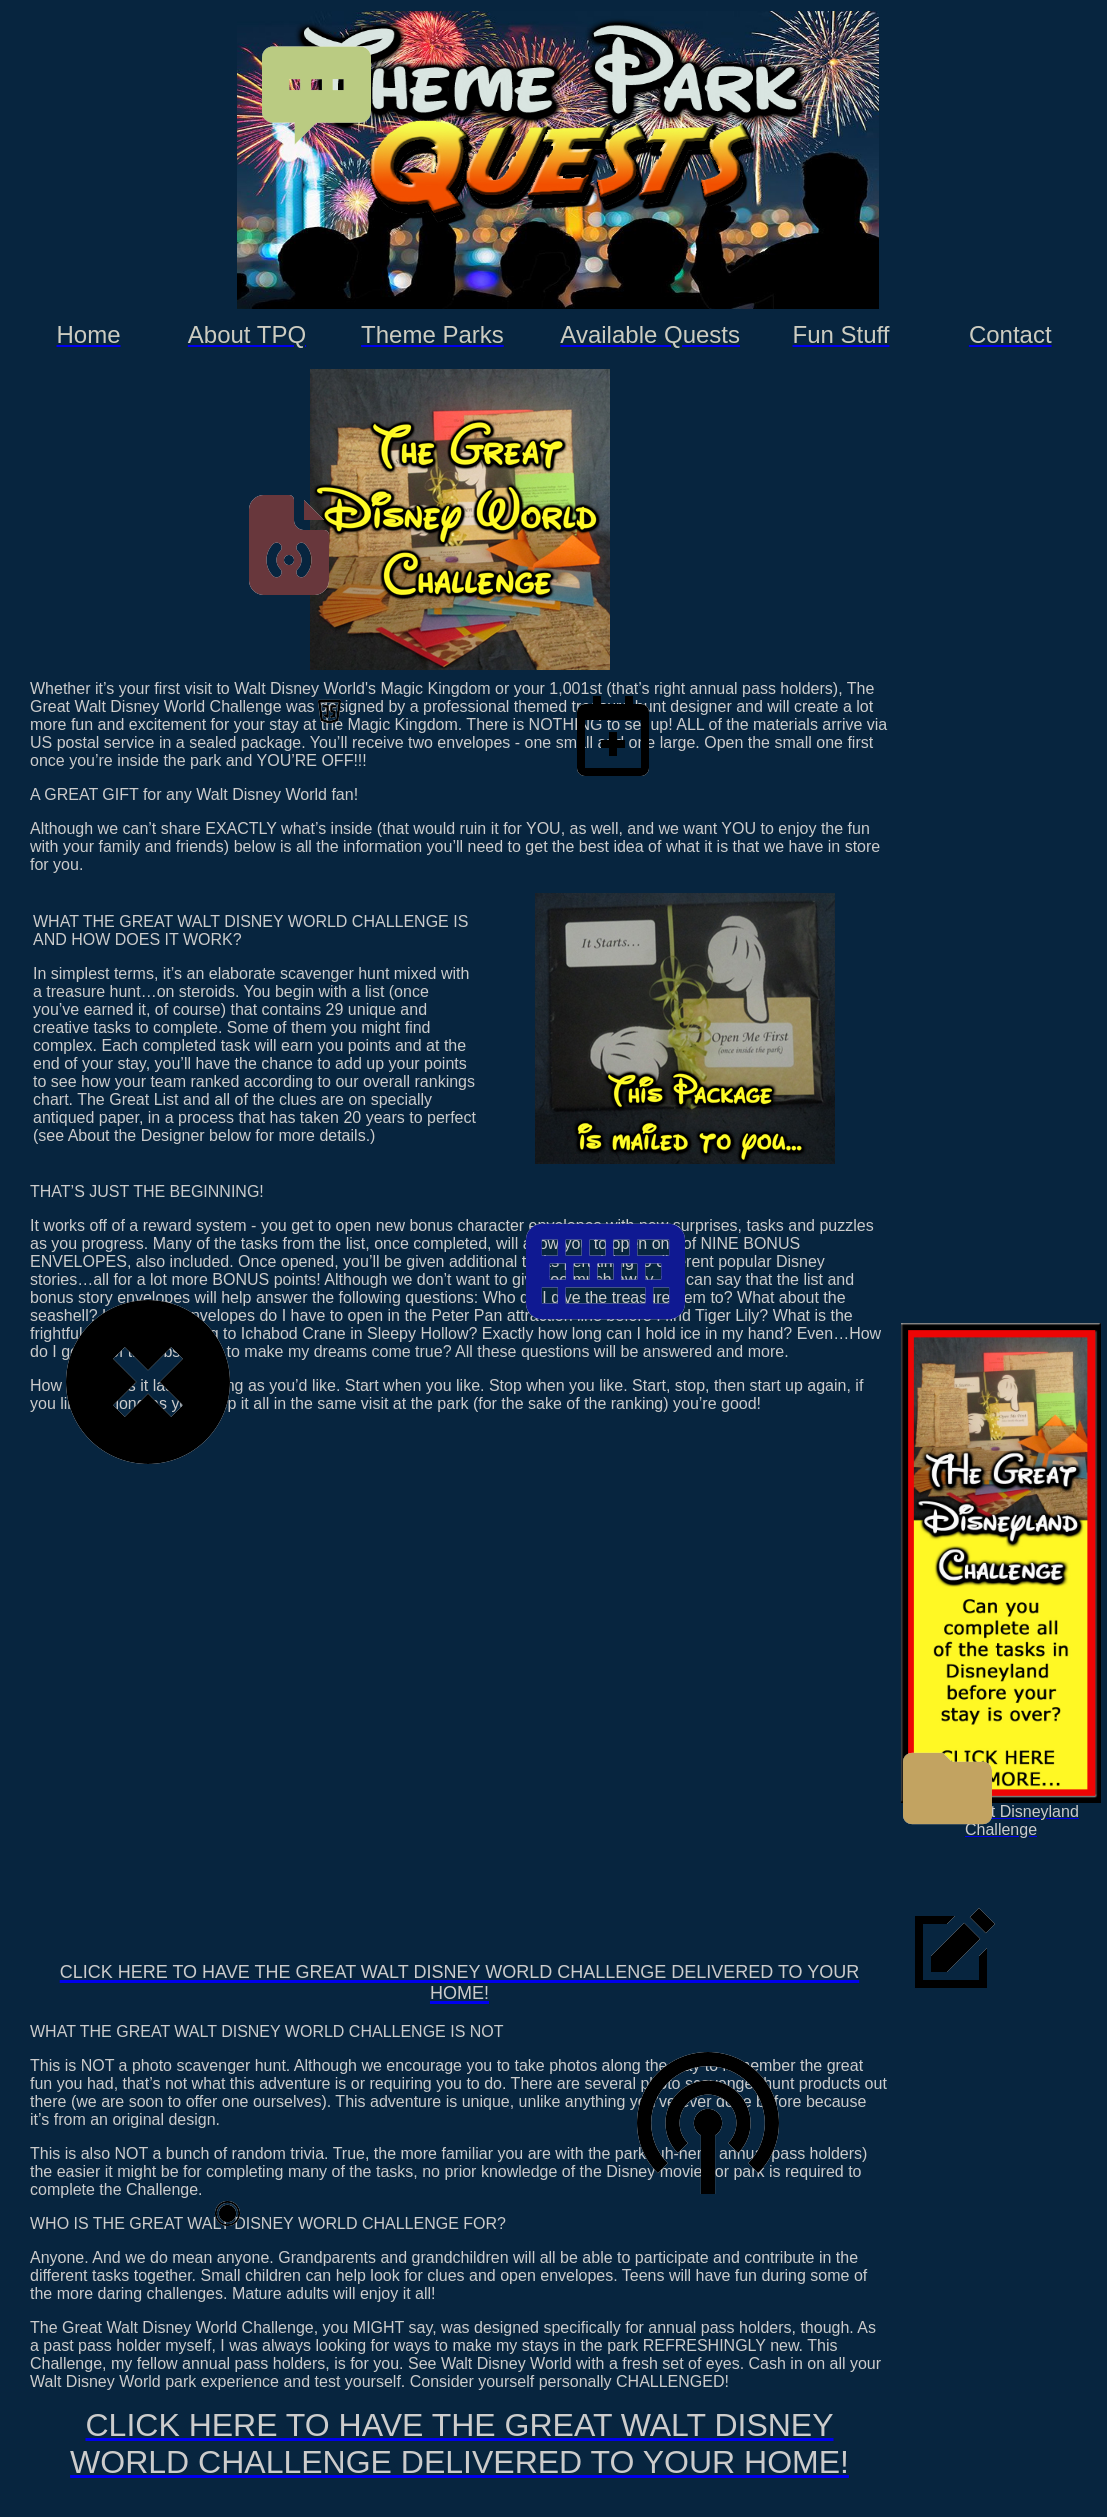  I want to click on compose a new message or document, so click(955, 1948).